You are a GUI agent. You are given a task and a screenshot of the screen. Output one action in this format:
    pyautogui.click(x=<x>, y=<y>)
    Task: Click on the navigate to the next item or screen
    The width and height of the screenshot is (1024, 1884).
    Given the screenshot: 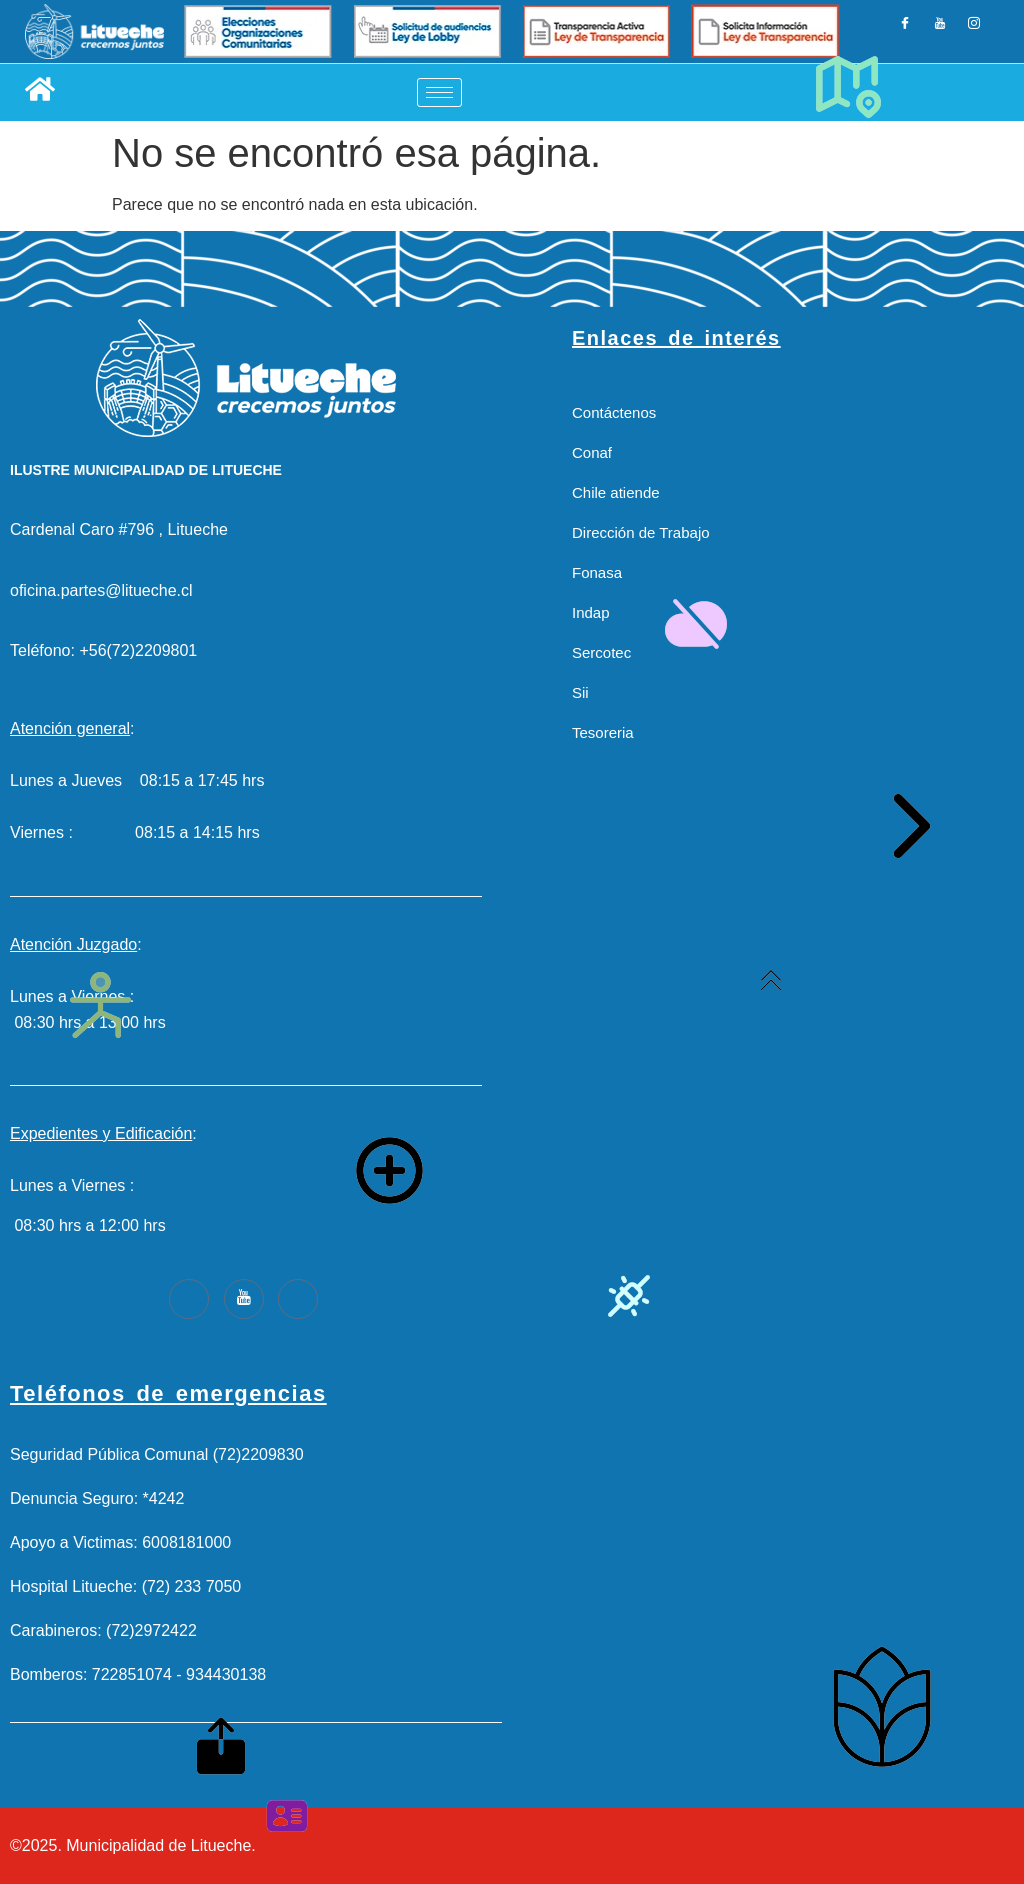 What is the action you would take?
    pyautogui.click(x=912, y=826)
    